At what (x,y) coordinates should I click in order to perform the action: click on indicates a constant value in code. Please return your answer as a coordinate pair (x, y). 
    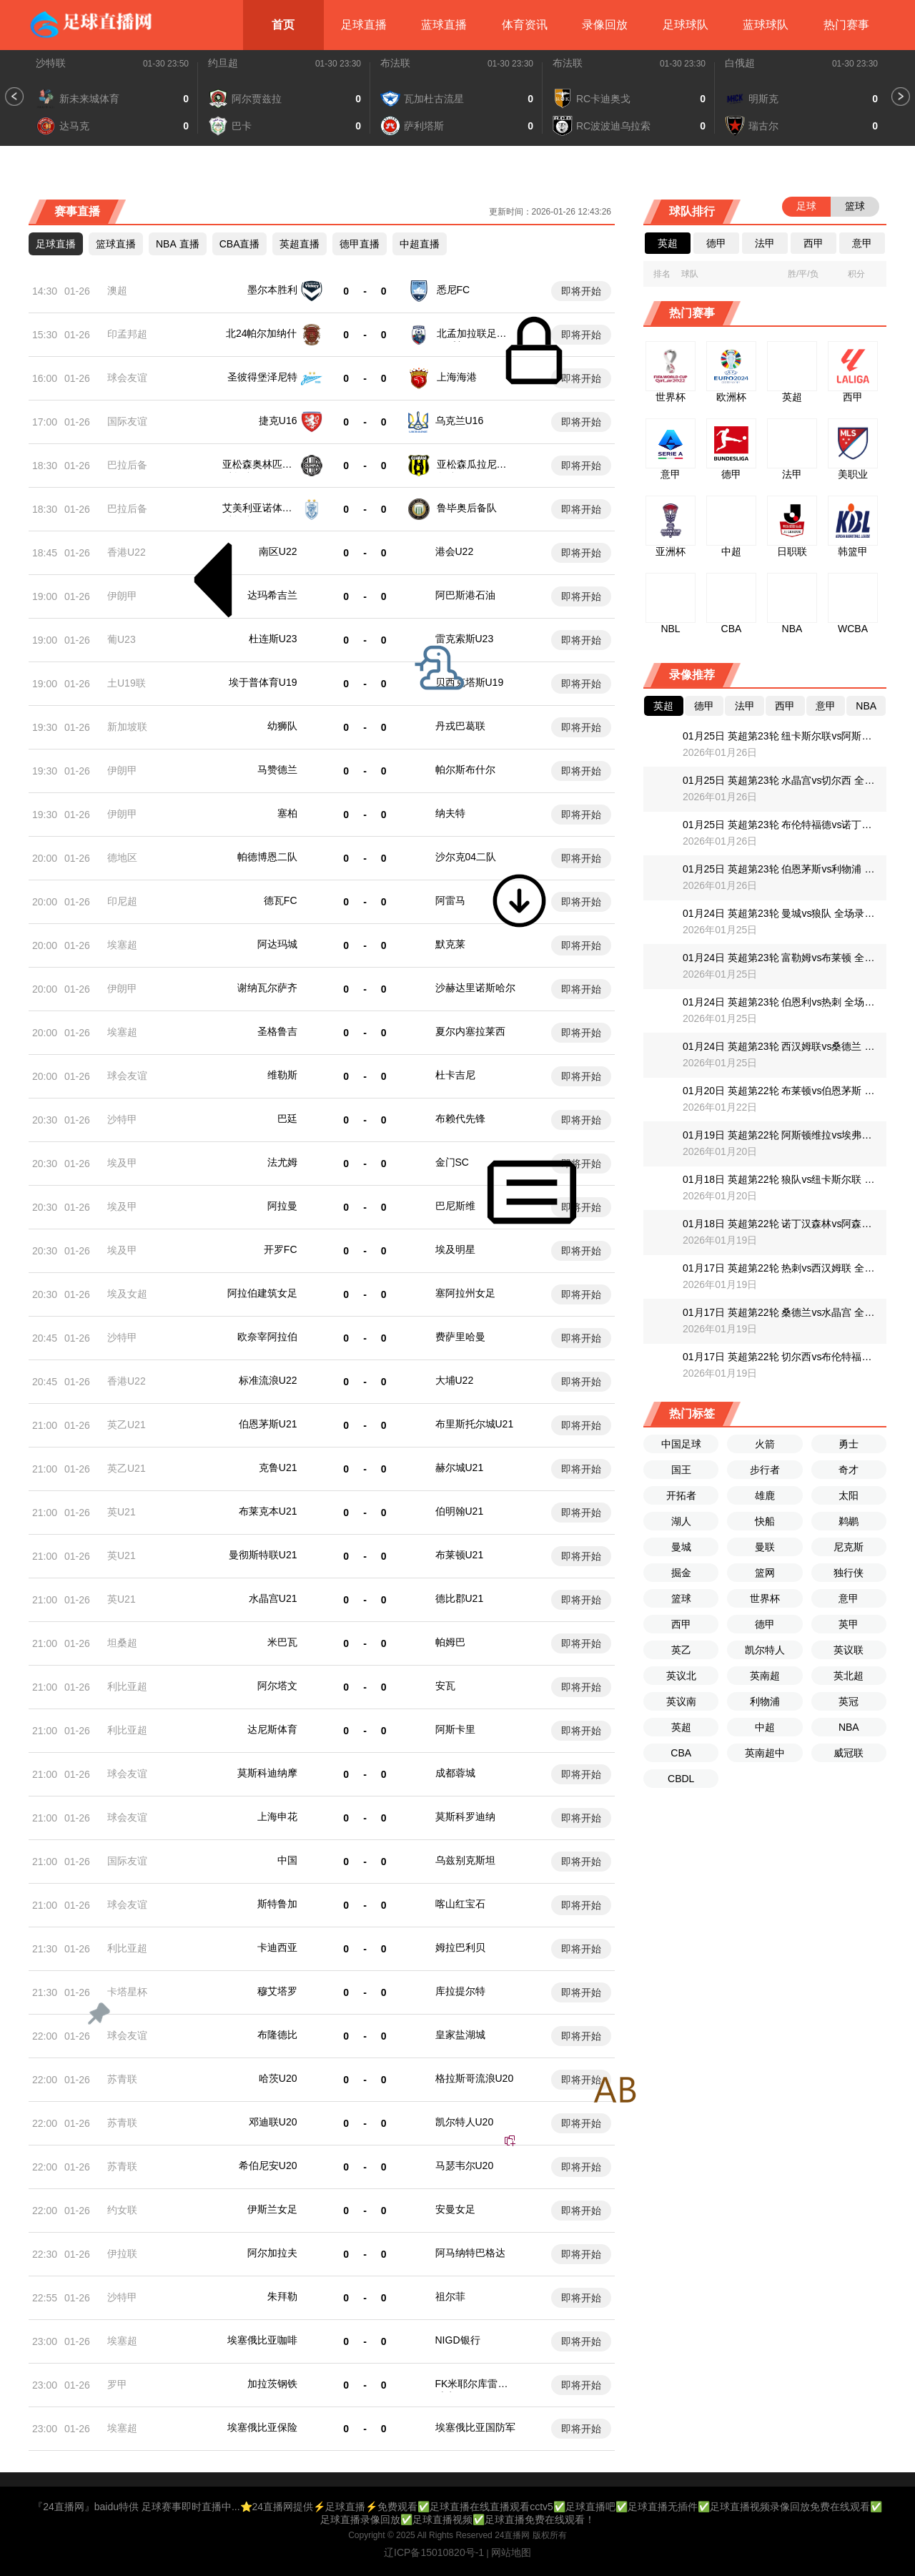
    Looking at the image, I should click on (532, 1192).